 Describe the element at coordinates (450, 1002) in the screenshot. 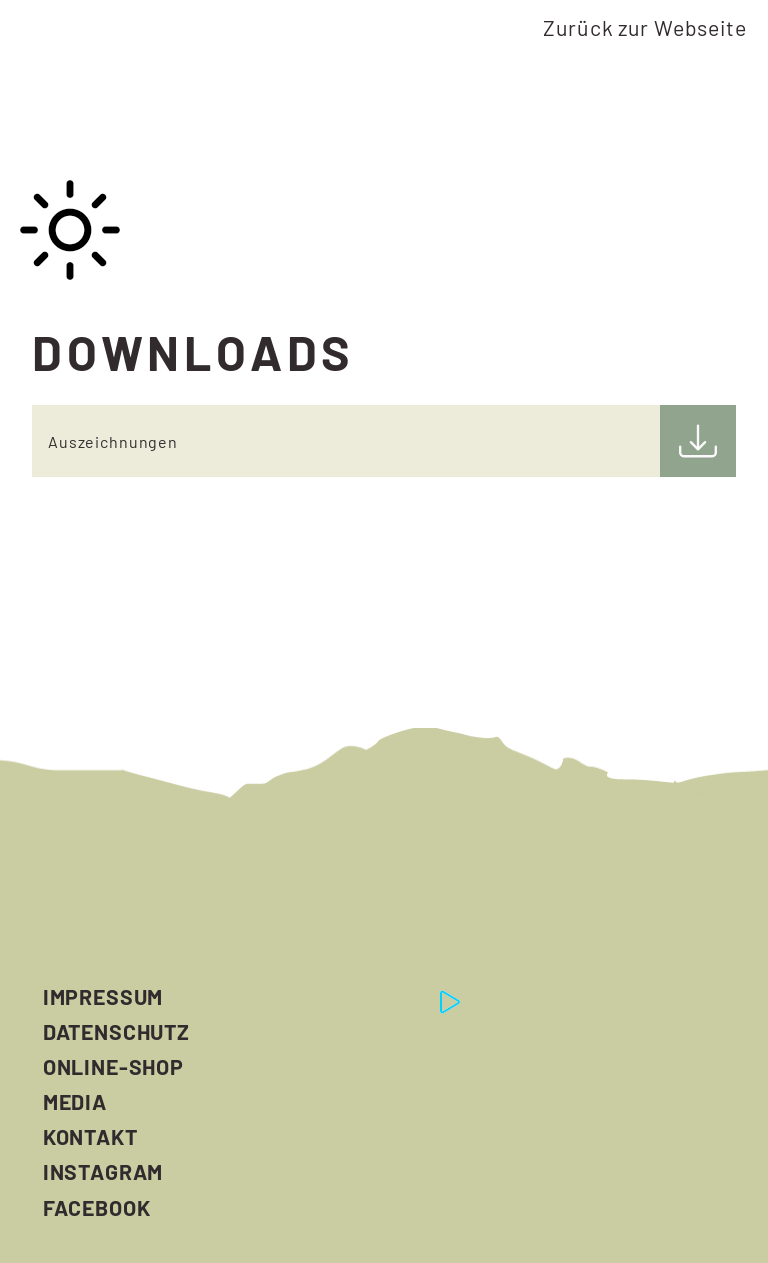

I see `start playing media` at that location.